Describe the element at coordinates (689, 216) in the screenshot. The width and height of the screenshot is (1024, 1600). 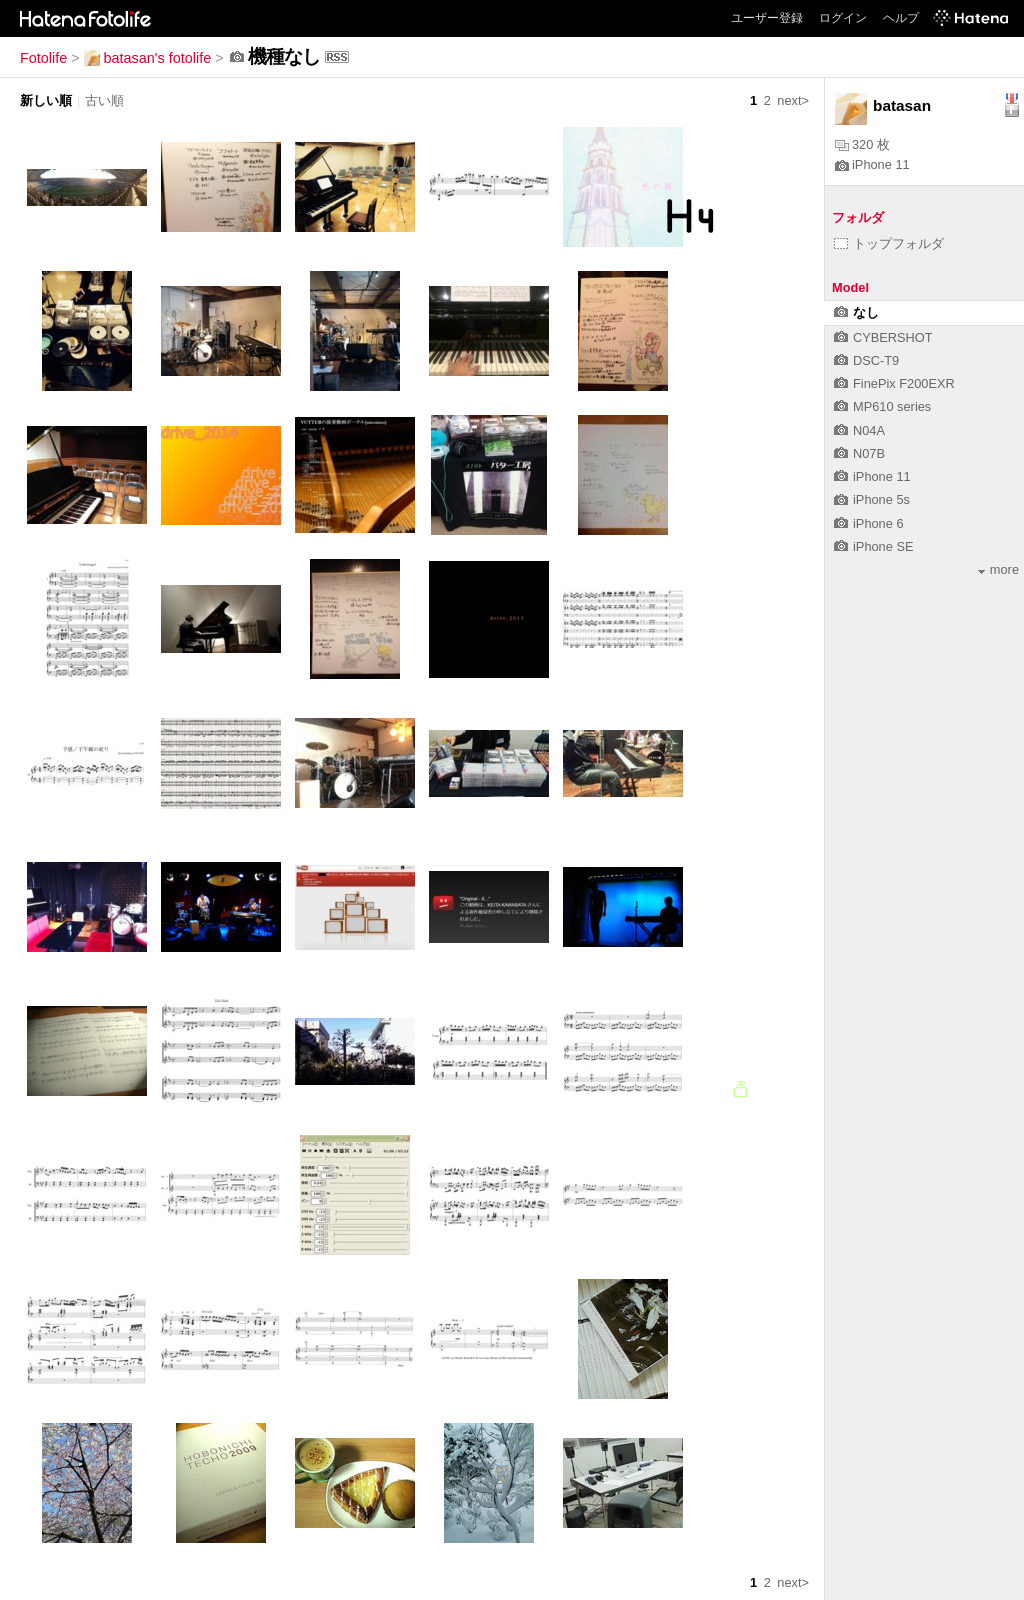
I see `format text as heading level 4` at that location.